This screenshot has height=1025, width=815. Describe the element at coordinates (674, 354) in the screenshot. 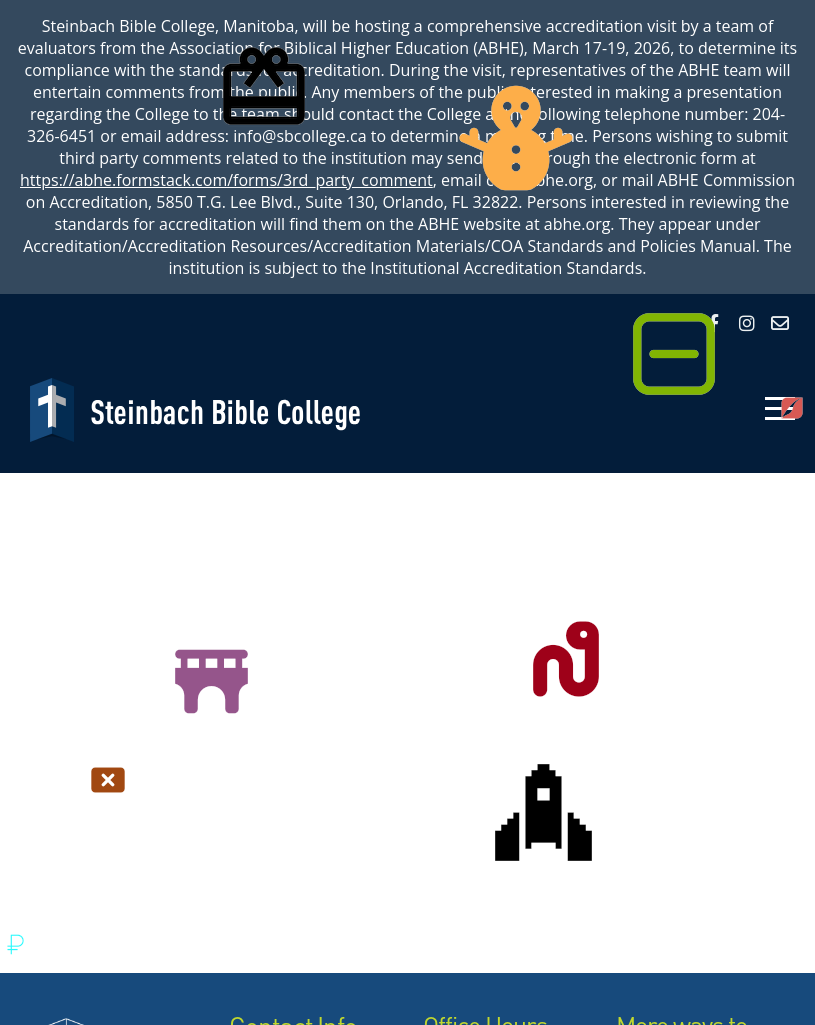

I see `flat dry laundry care instruction` at that location.